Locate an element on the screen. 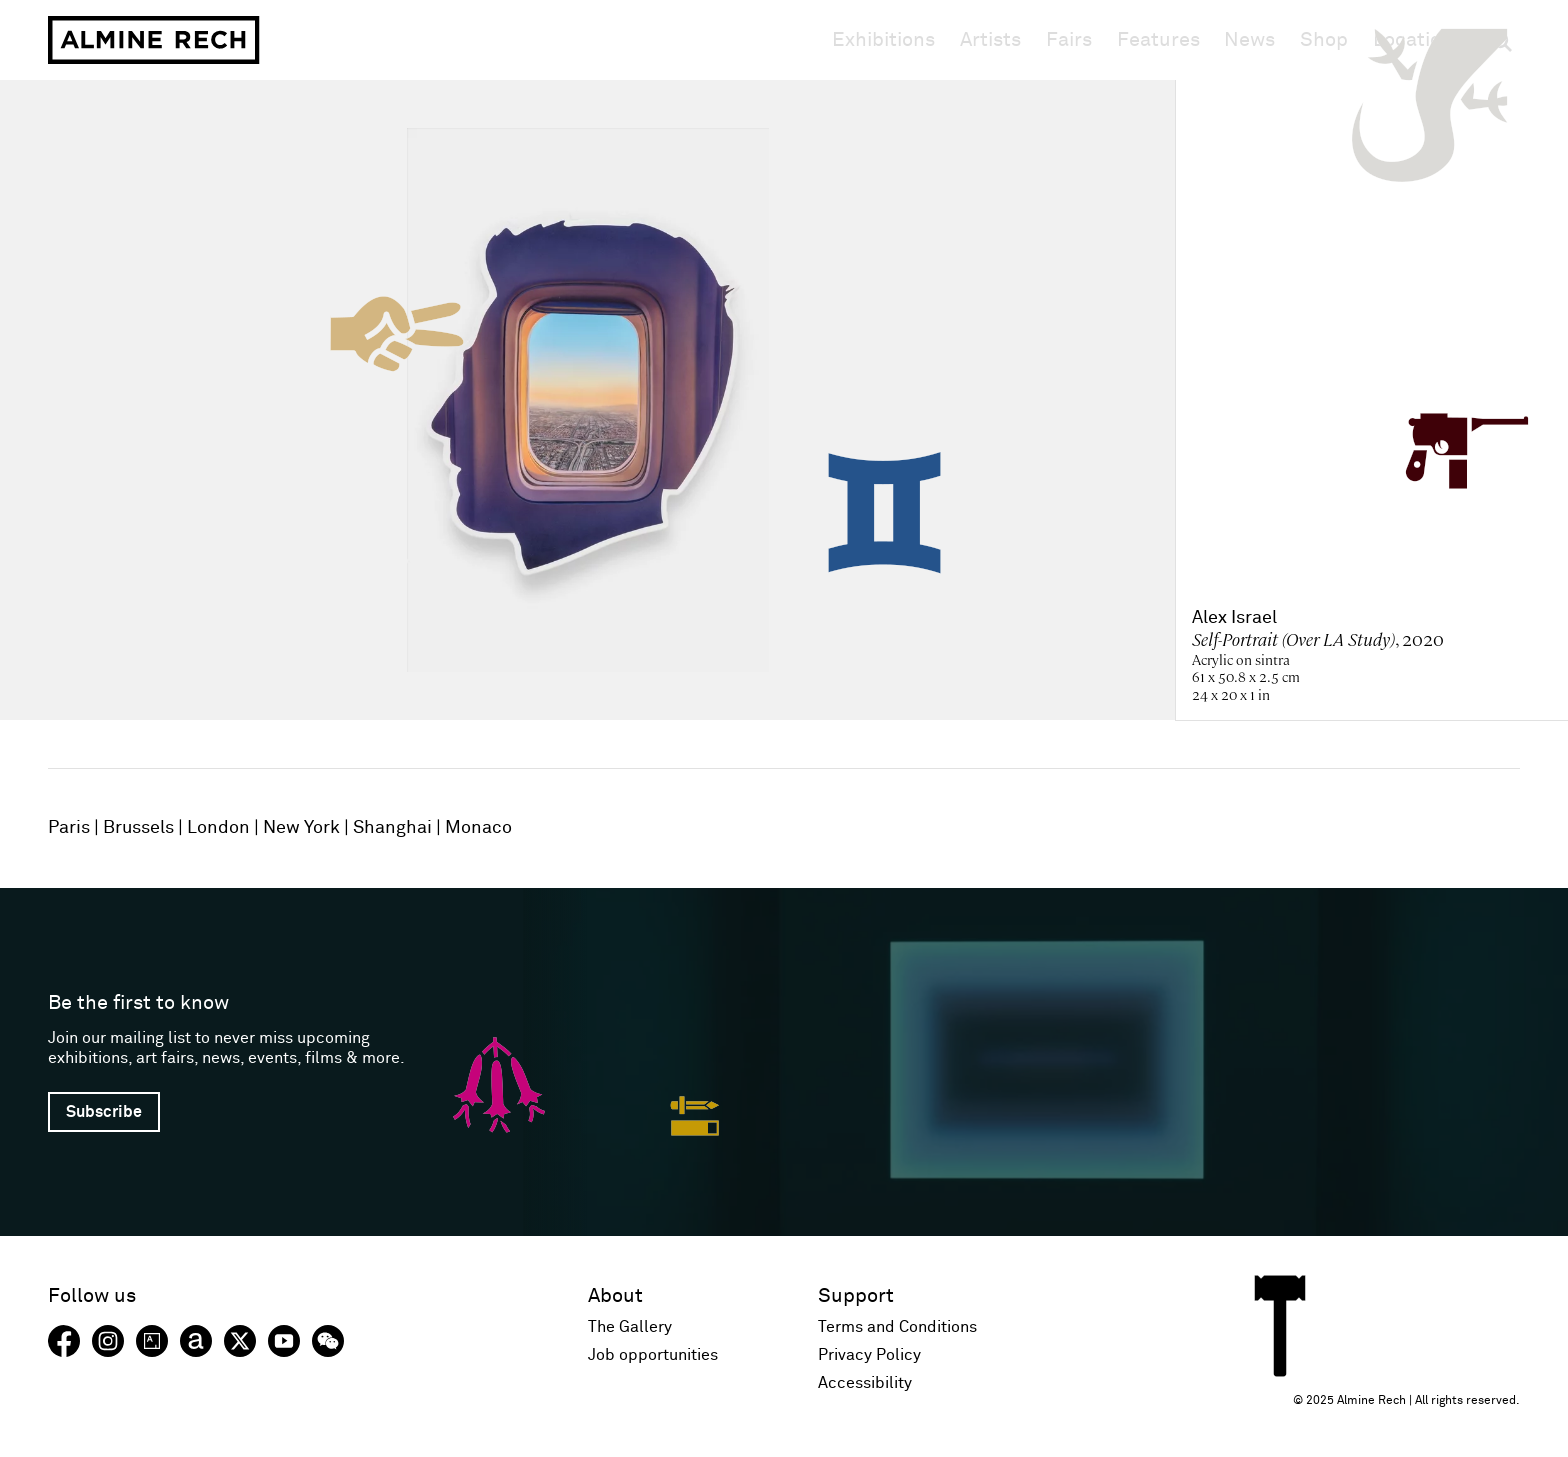  scissors gesture in rock-paper-scissors game is located at coordinates (399, 326).